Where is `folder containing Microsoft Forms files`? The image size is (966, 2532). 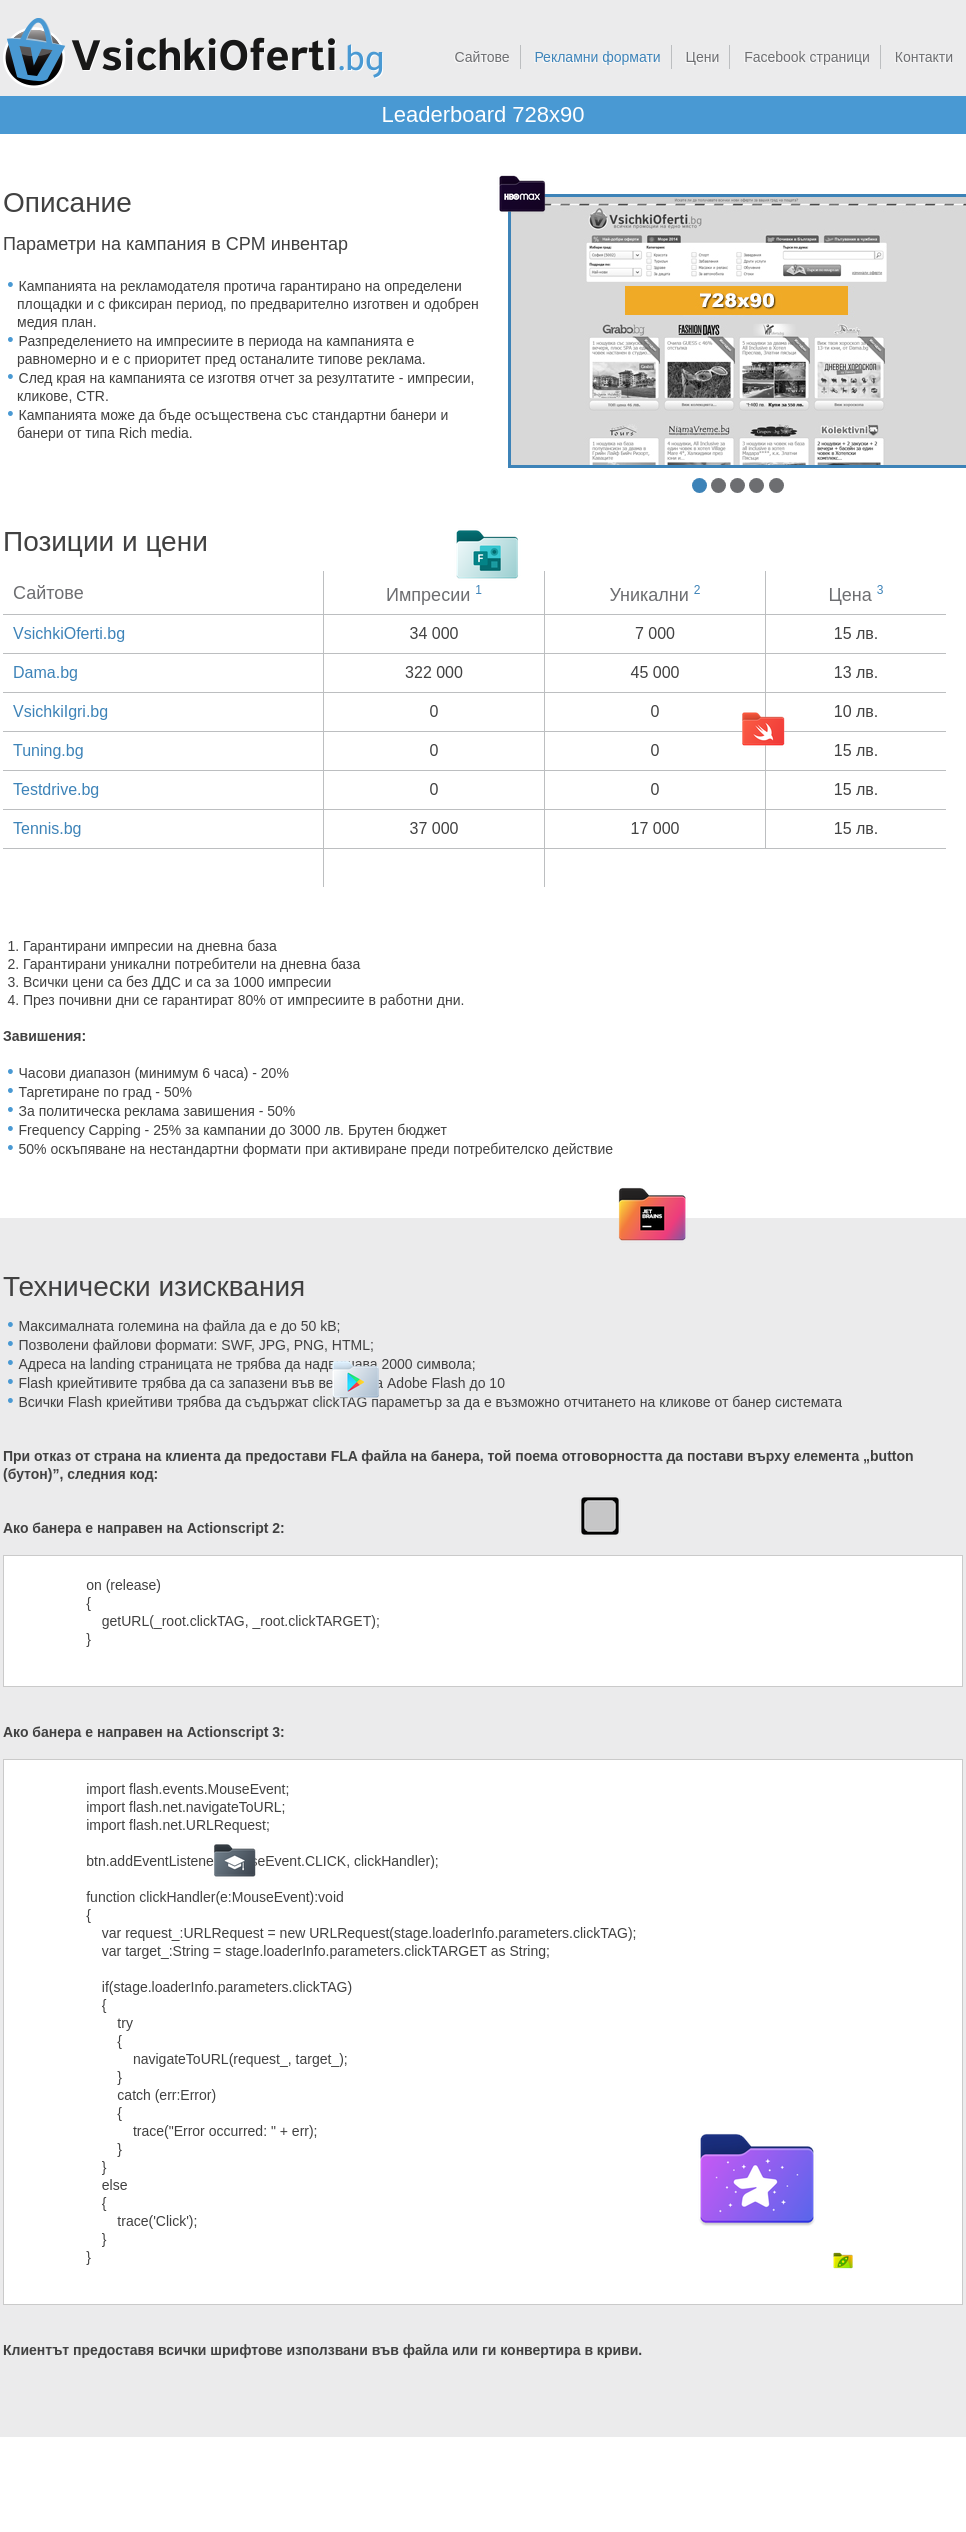
folder containing Microsoft Forms files is located at coordinates (487, 556).